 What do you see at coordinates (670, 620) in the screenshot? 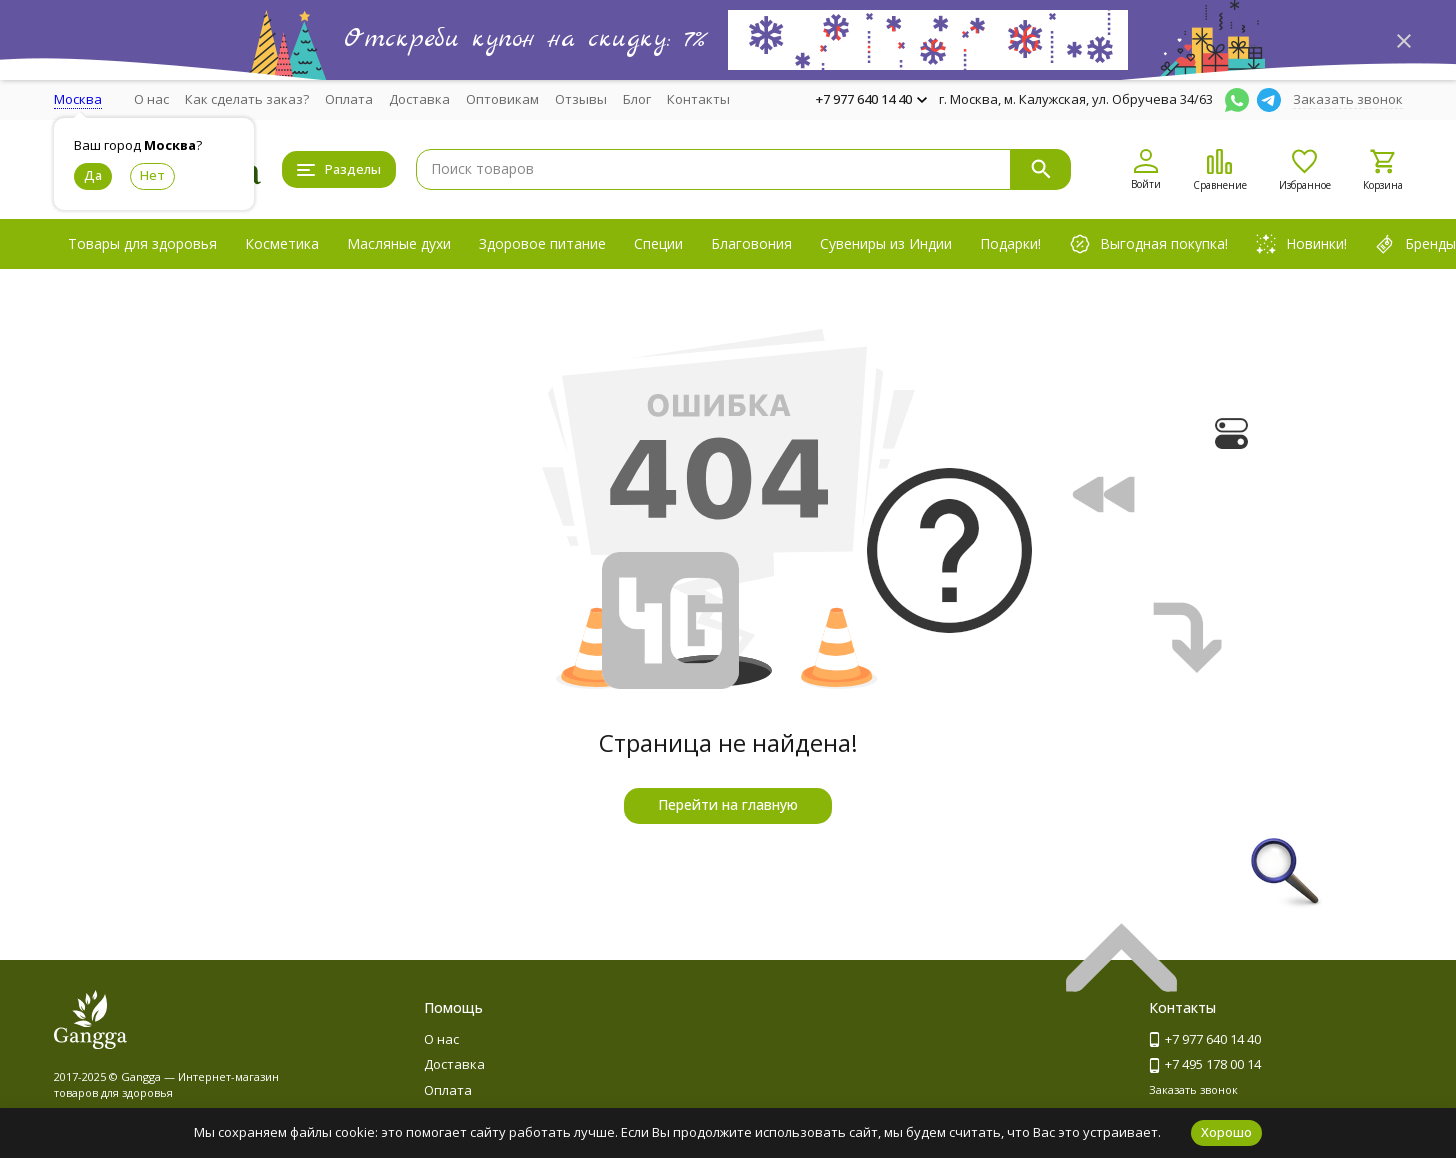
I see `indicates active 4G cellular network connection` at bounding box center [670, 620].